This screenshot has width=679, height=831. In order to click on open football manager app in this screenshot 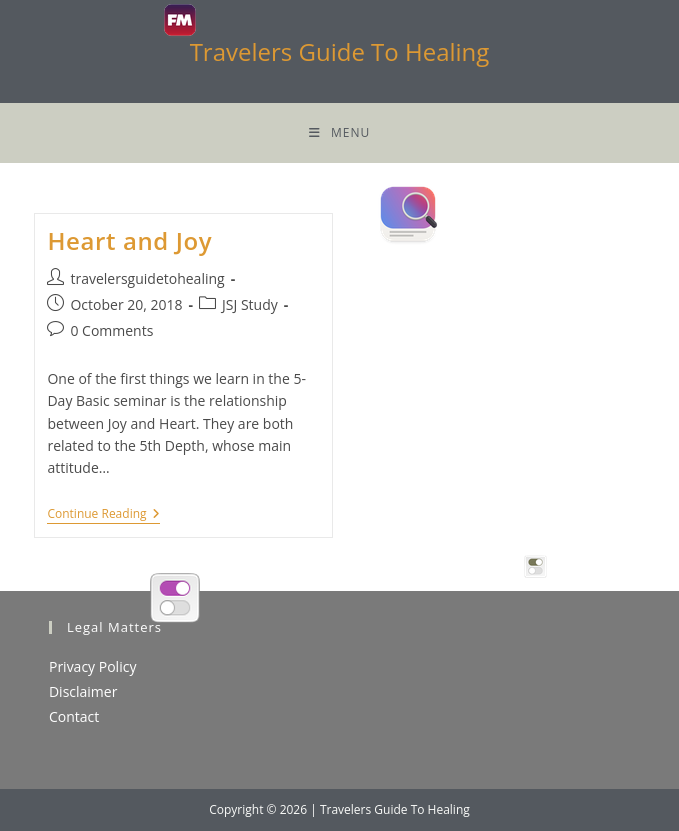, I will do `click(180, 20)`.